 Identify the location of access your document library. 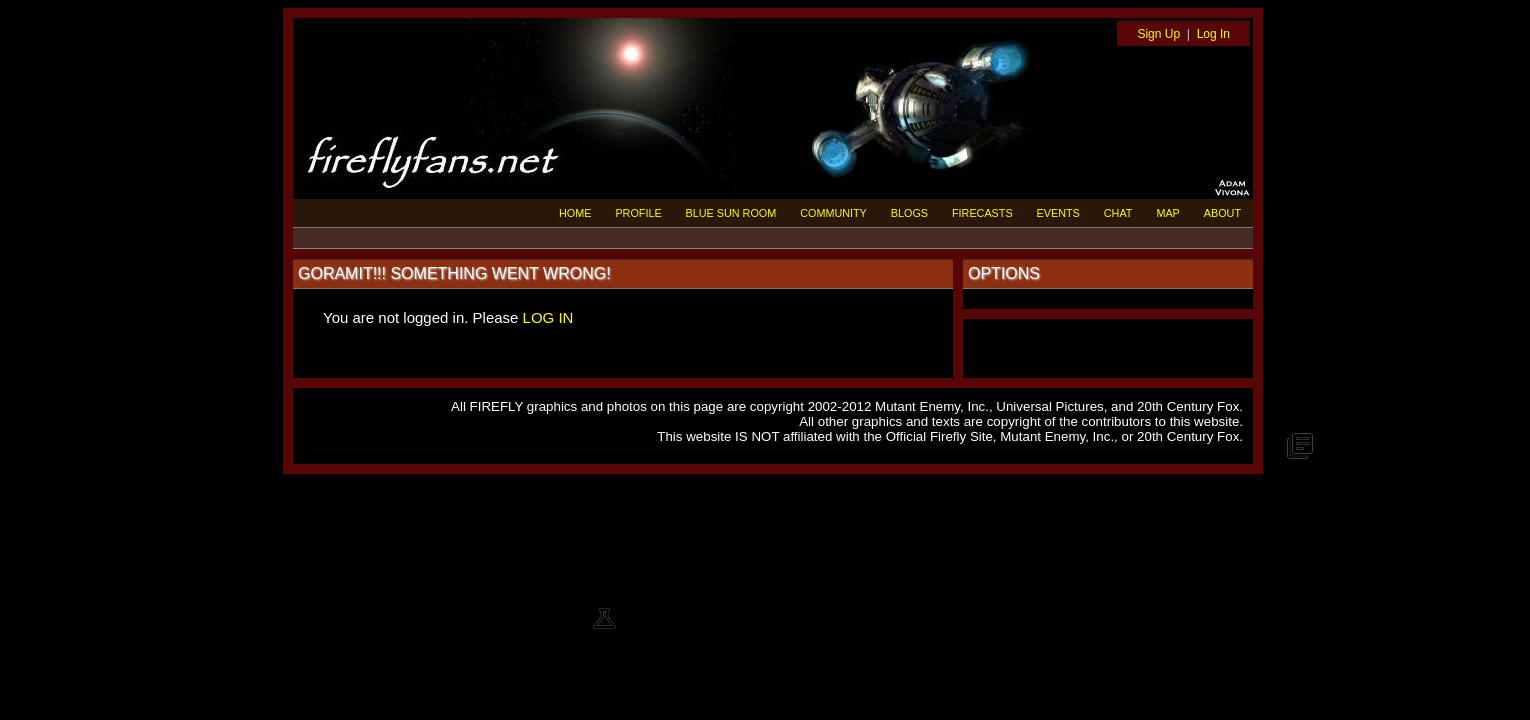
(1300, 446).